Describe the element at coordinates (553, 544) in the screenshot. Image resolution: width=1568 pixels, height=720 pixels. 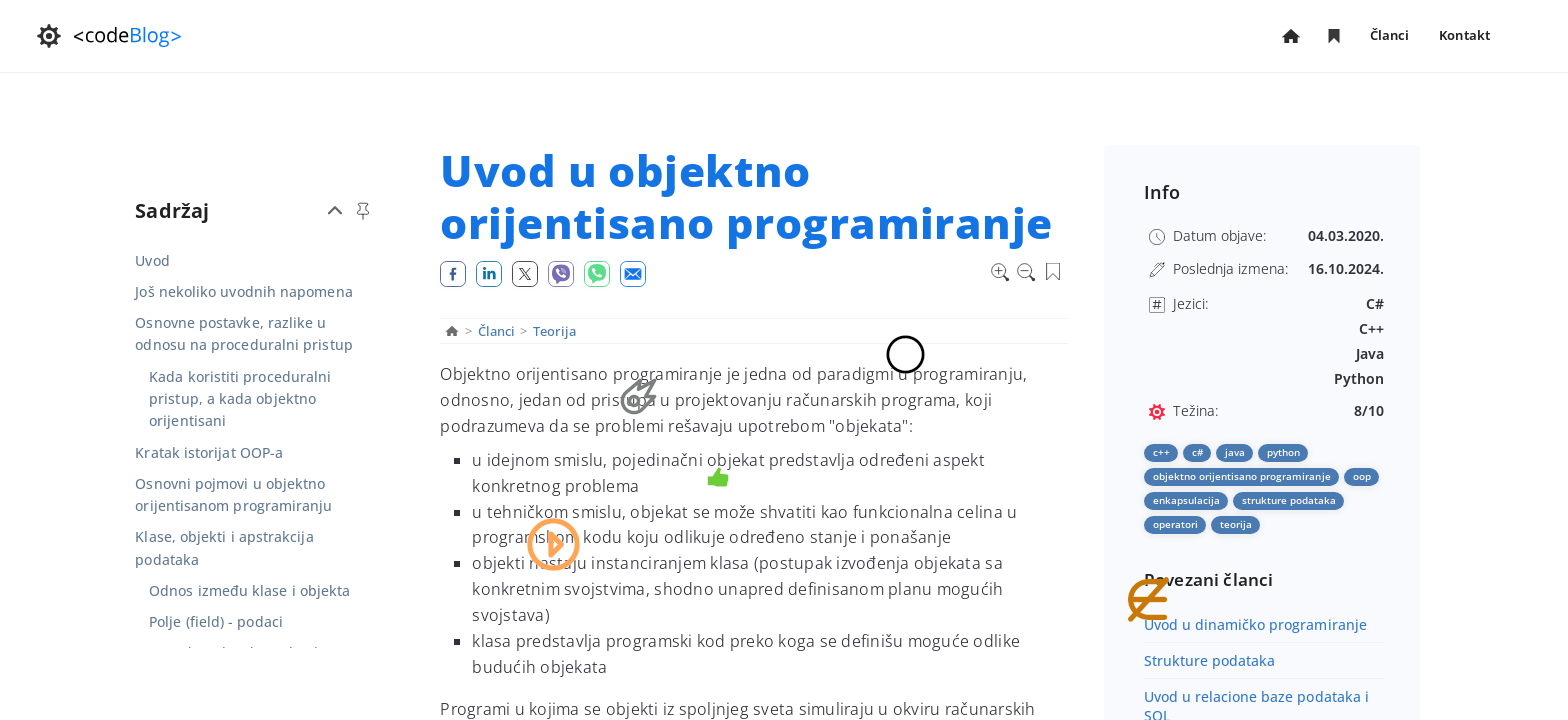
I see `play media or start video` at that location.